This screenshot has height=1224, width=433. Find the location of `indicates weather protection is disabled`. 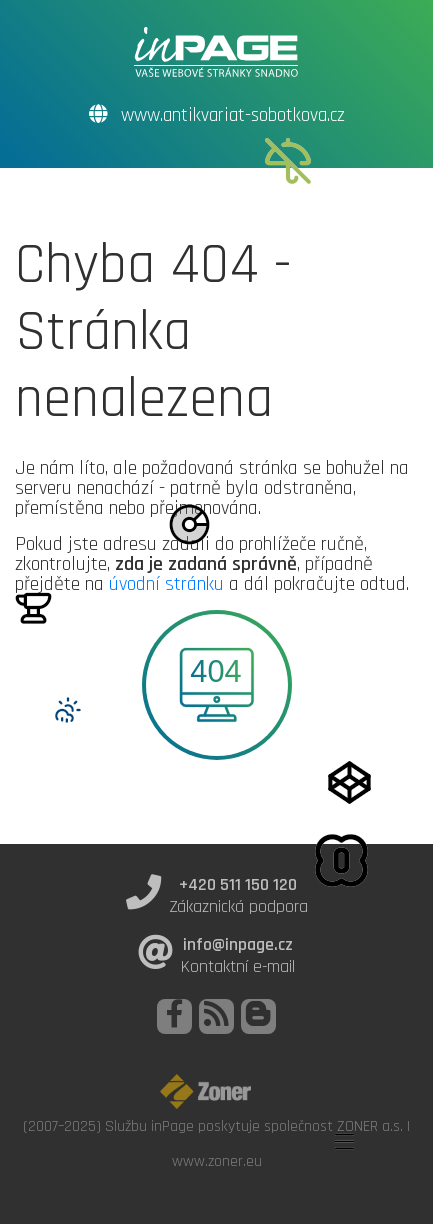

indicates weather protection is disabled is located at coordinates (288, 161).